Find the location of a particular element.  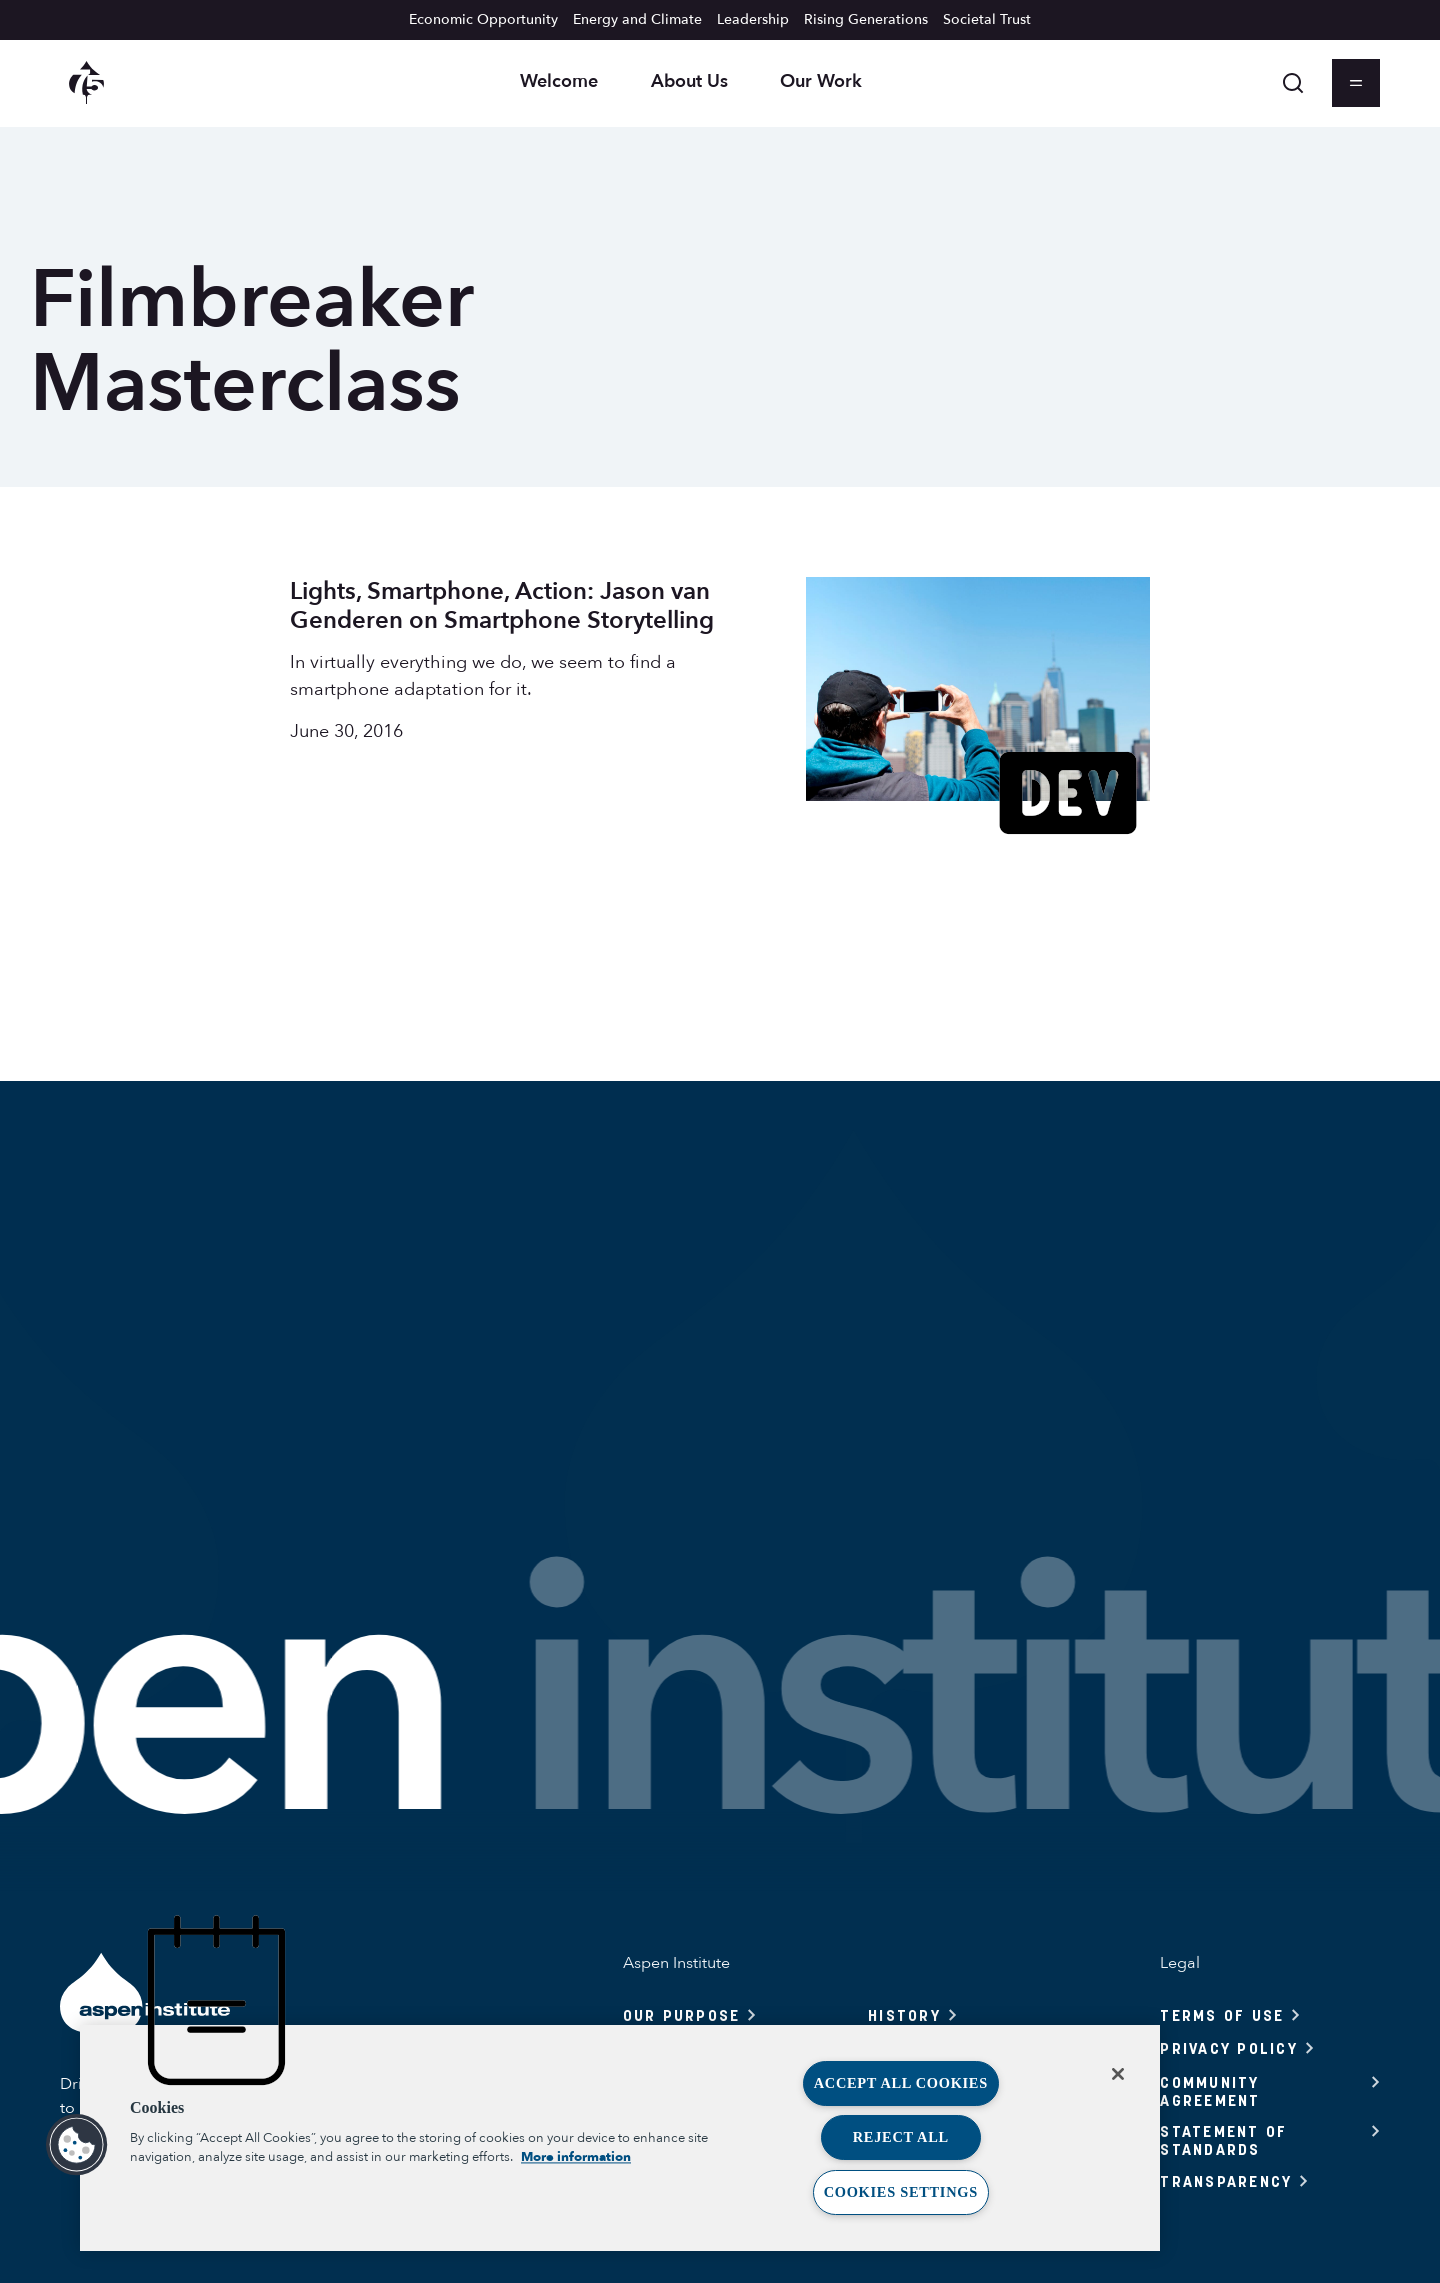

open notepad or notes app is located at coordinates (216, 2003).